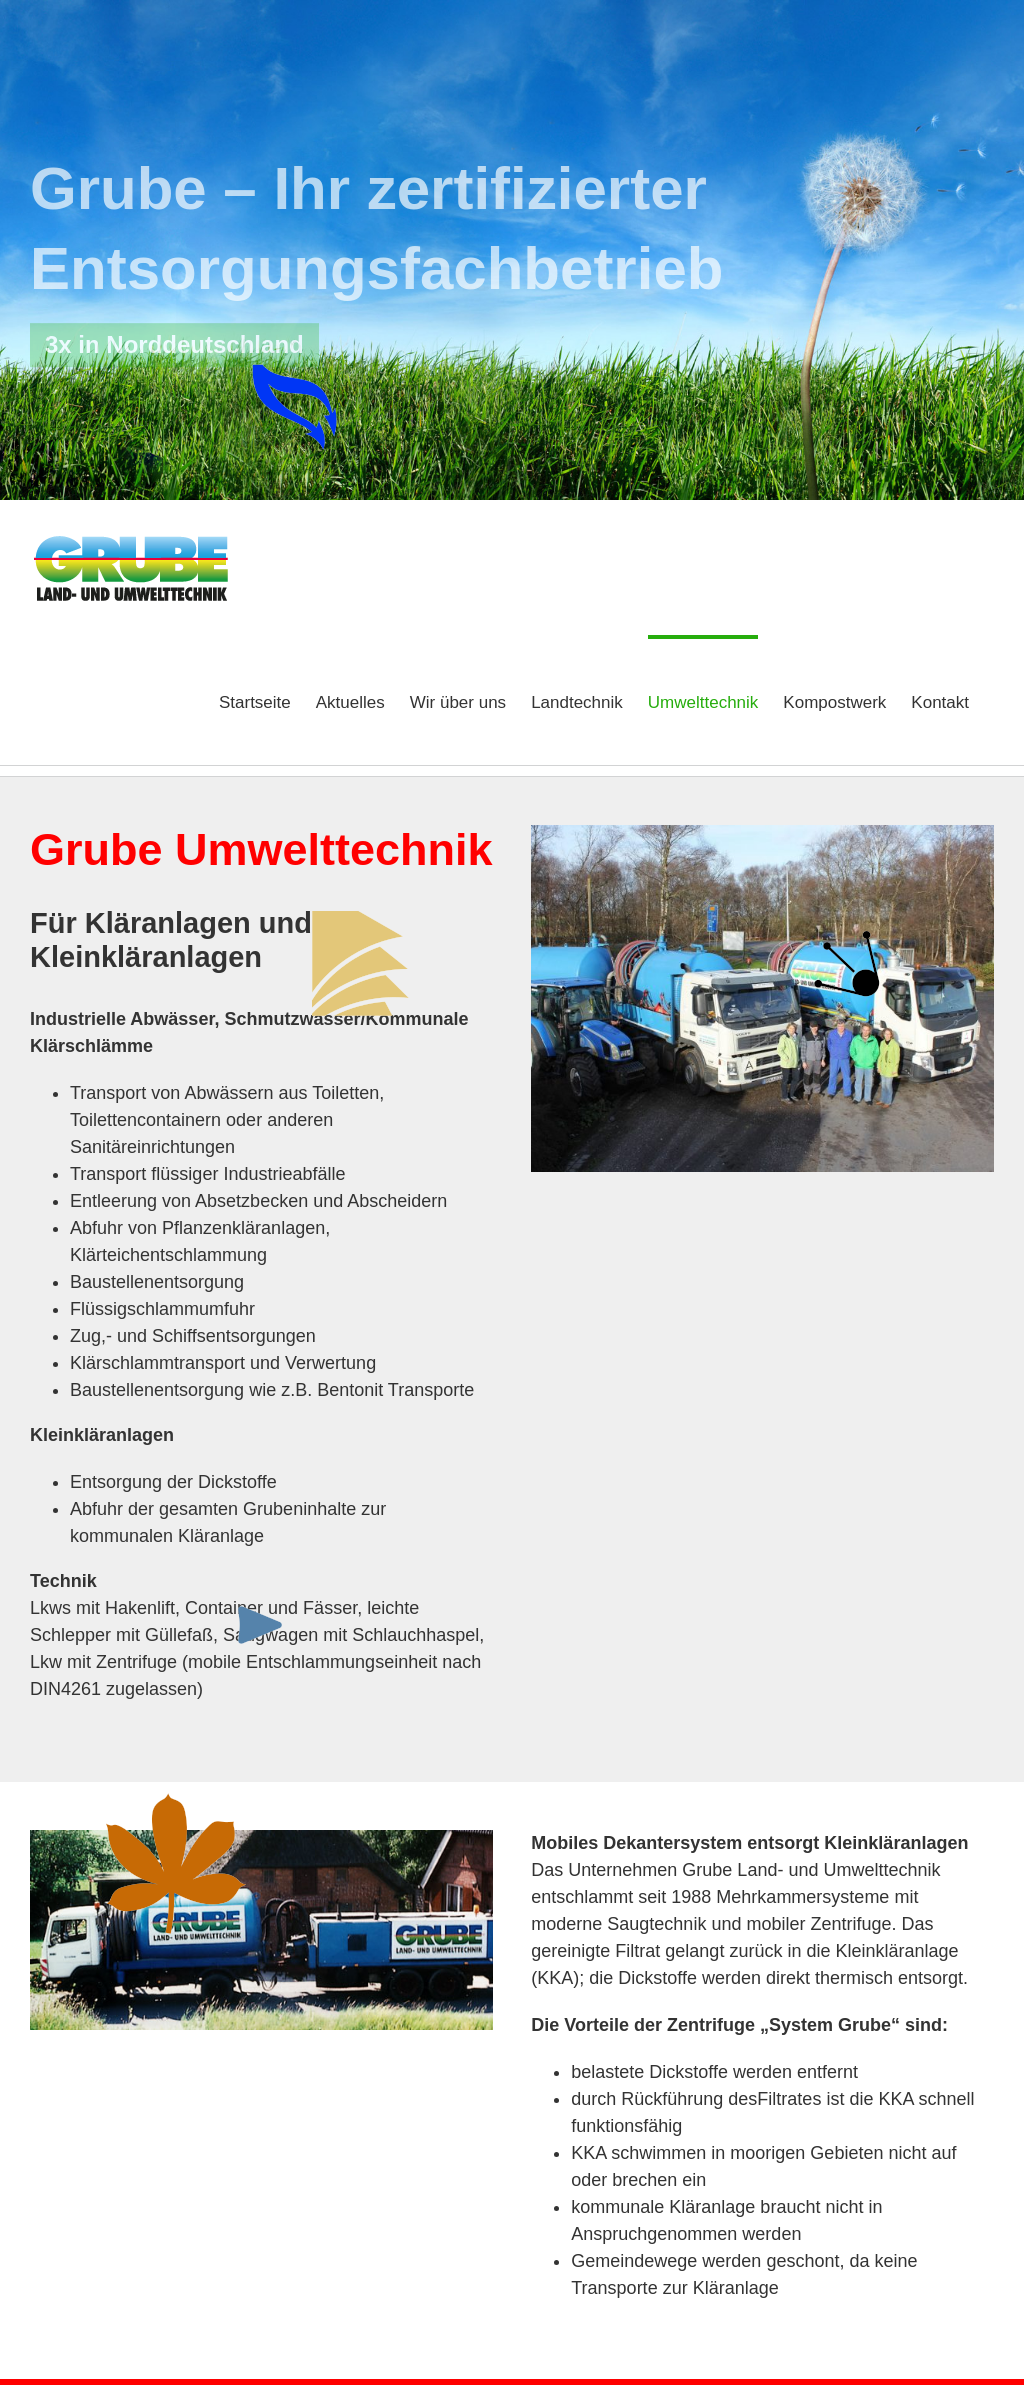 This screenshot has height=2385, width=1024. I want to click on view your travel itinerary, so click(294, 407).